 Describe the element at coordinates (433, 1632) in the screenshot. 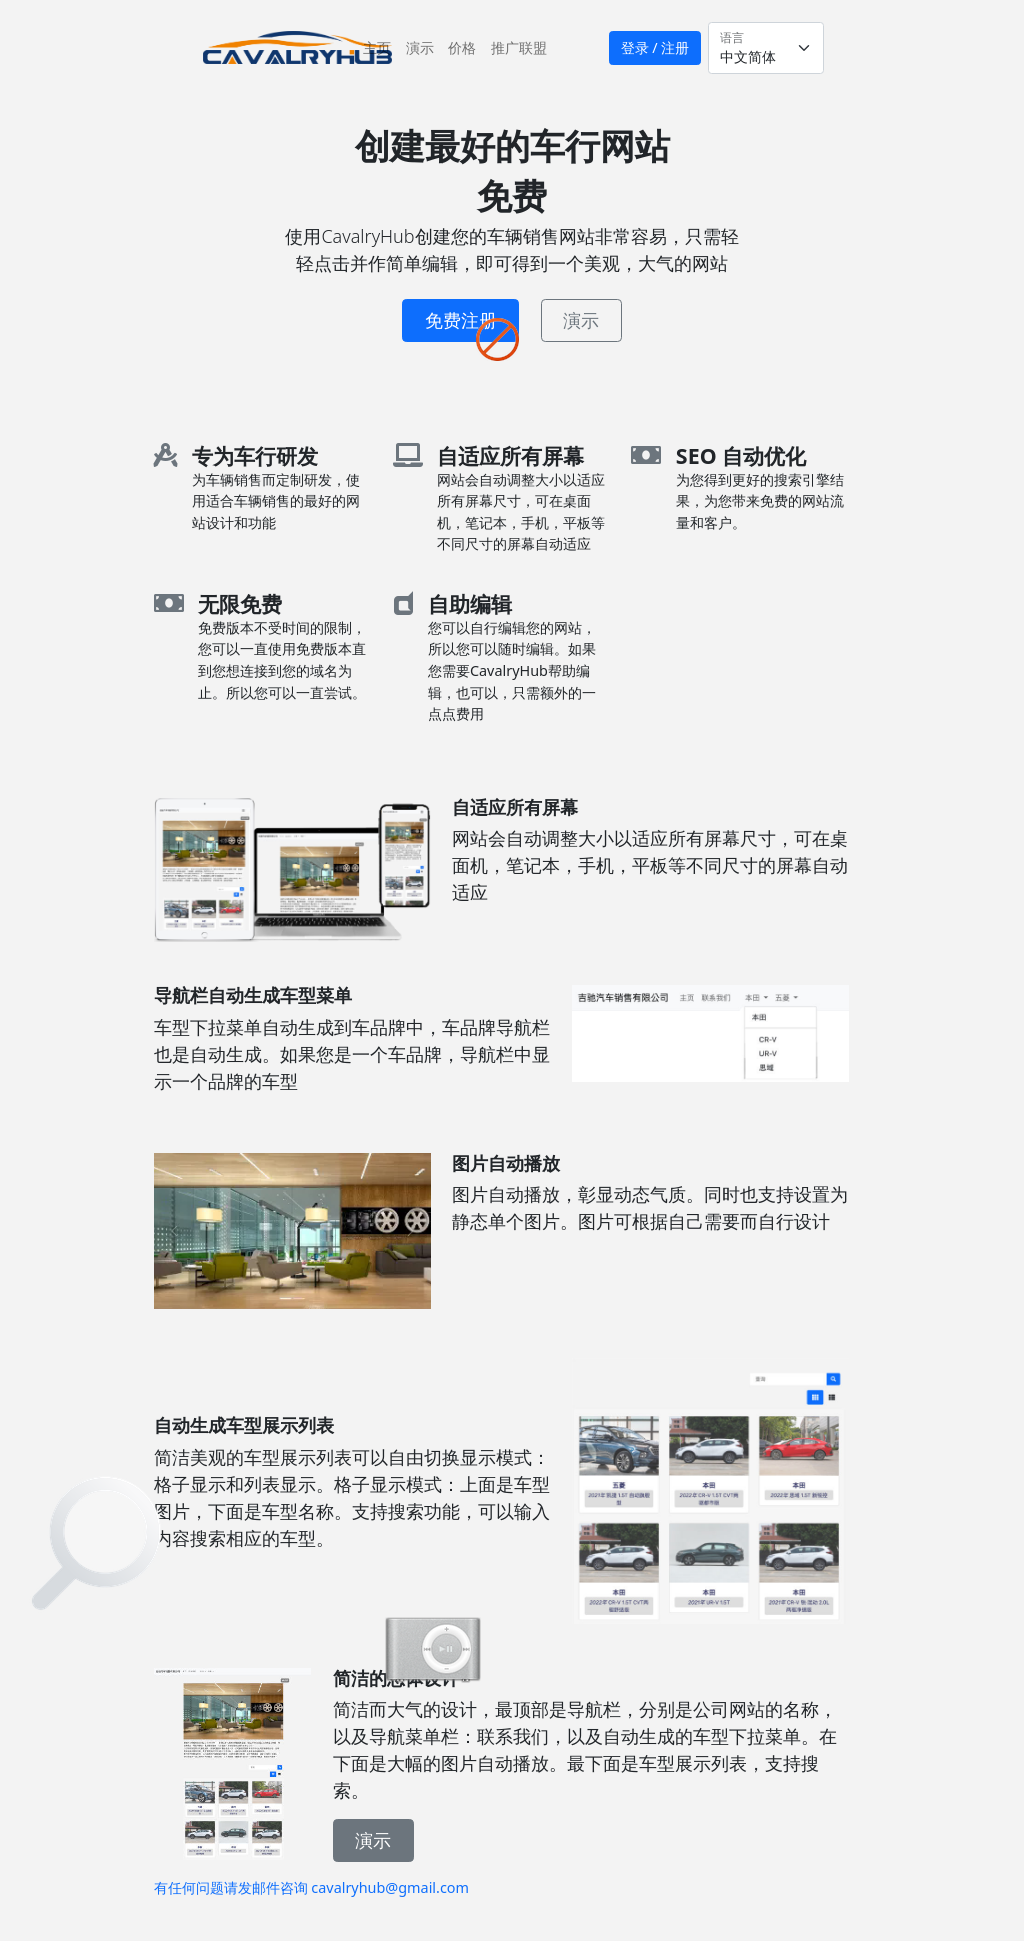

I see `iPod shuffle device connected` at that location.